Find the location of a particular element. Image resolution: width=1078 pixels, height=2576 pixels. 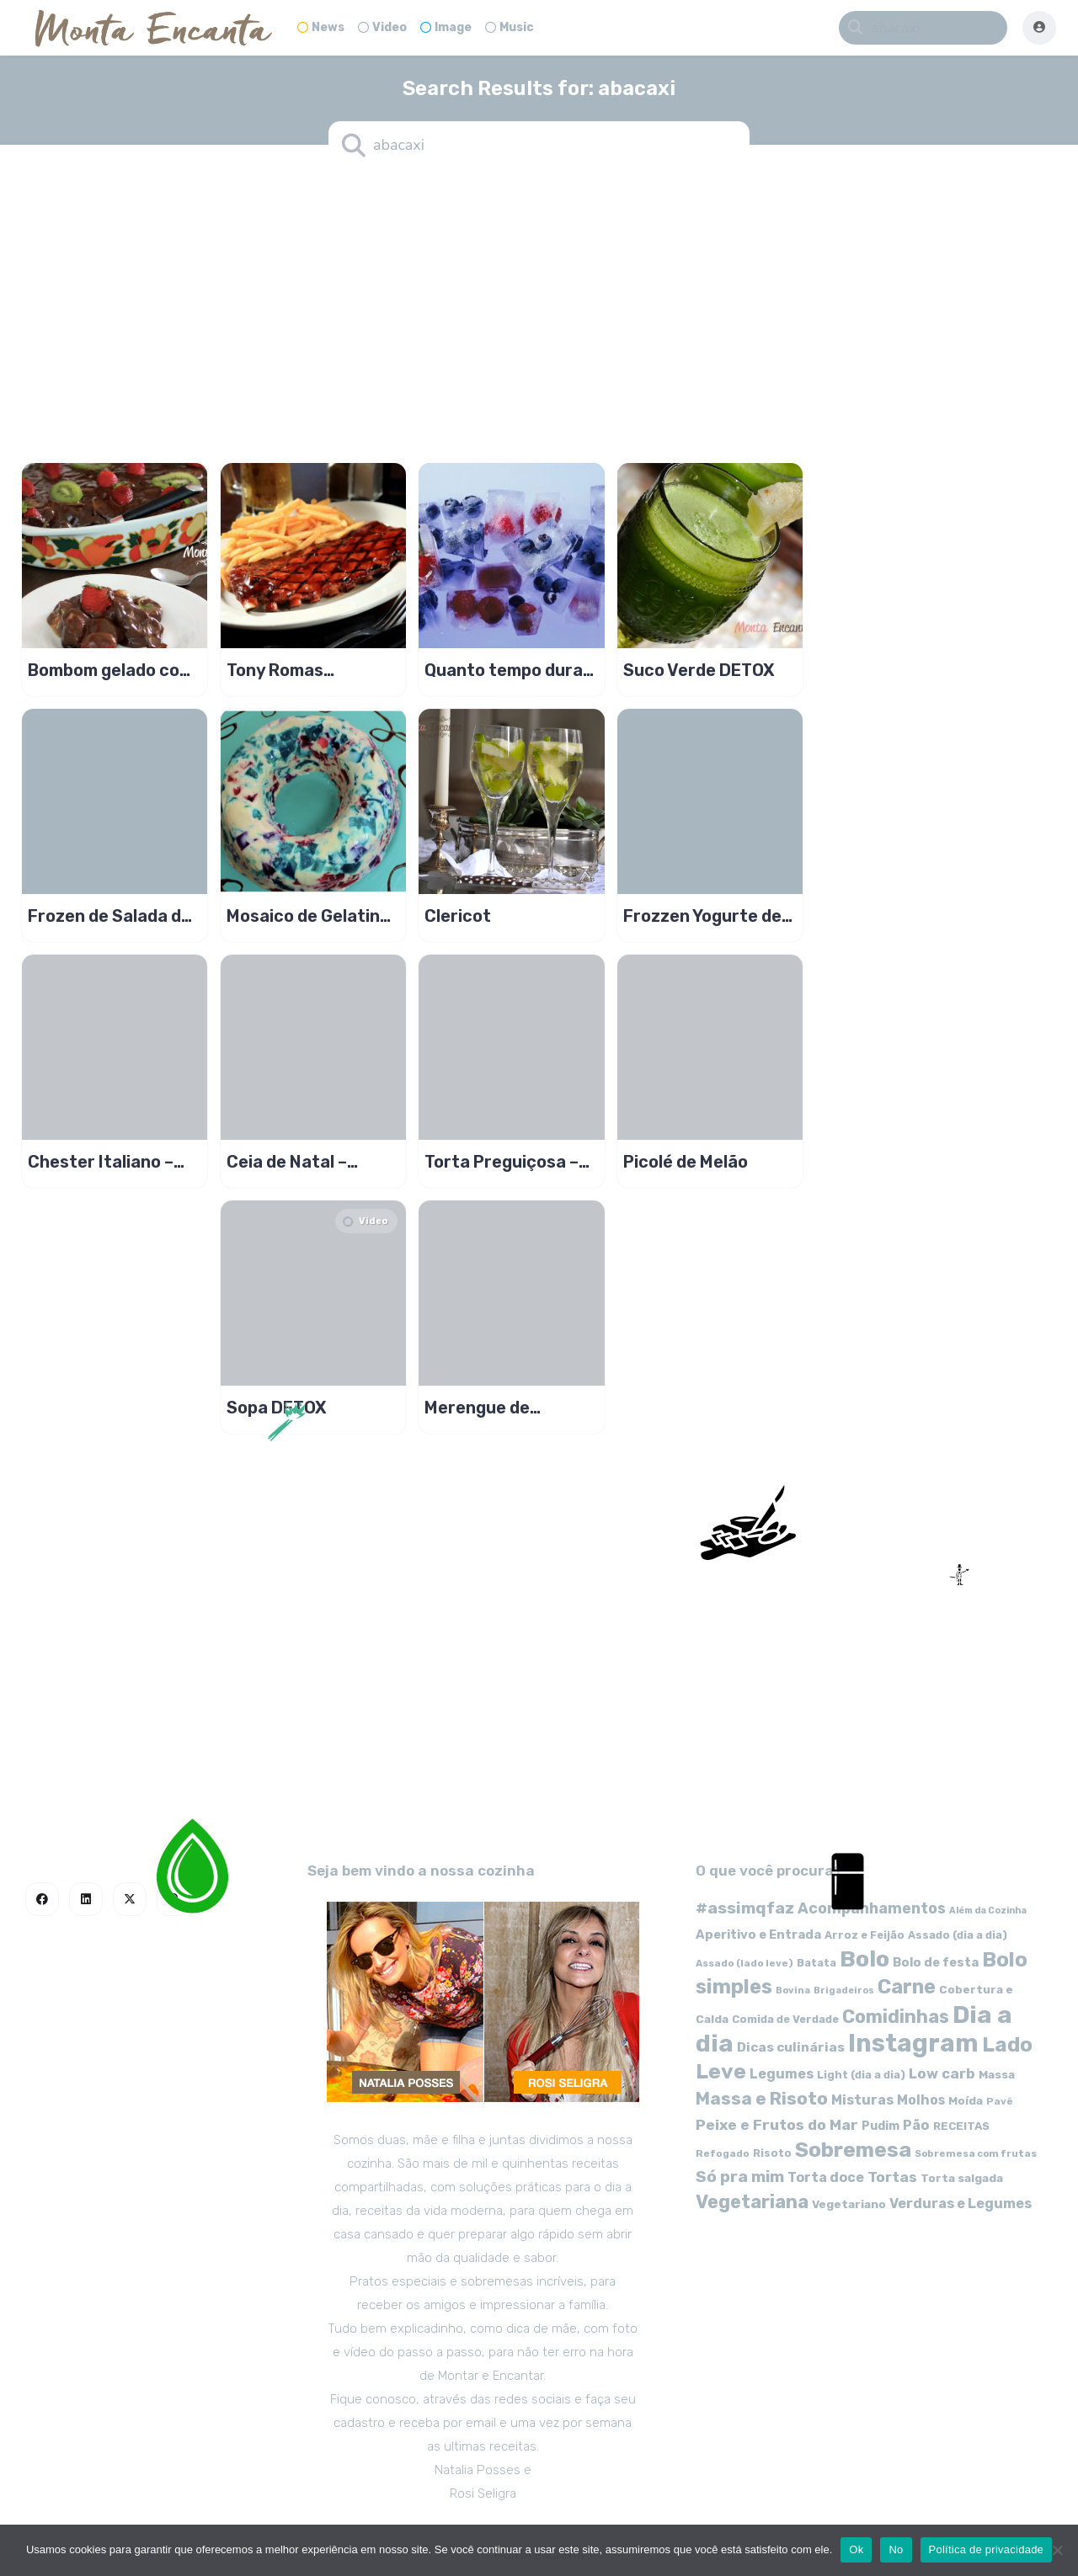

indicates a topaz gem or jewel resource in-game is located at coordinates (192, 1865).